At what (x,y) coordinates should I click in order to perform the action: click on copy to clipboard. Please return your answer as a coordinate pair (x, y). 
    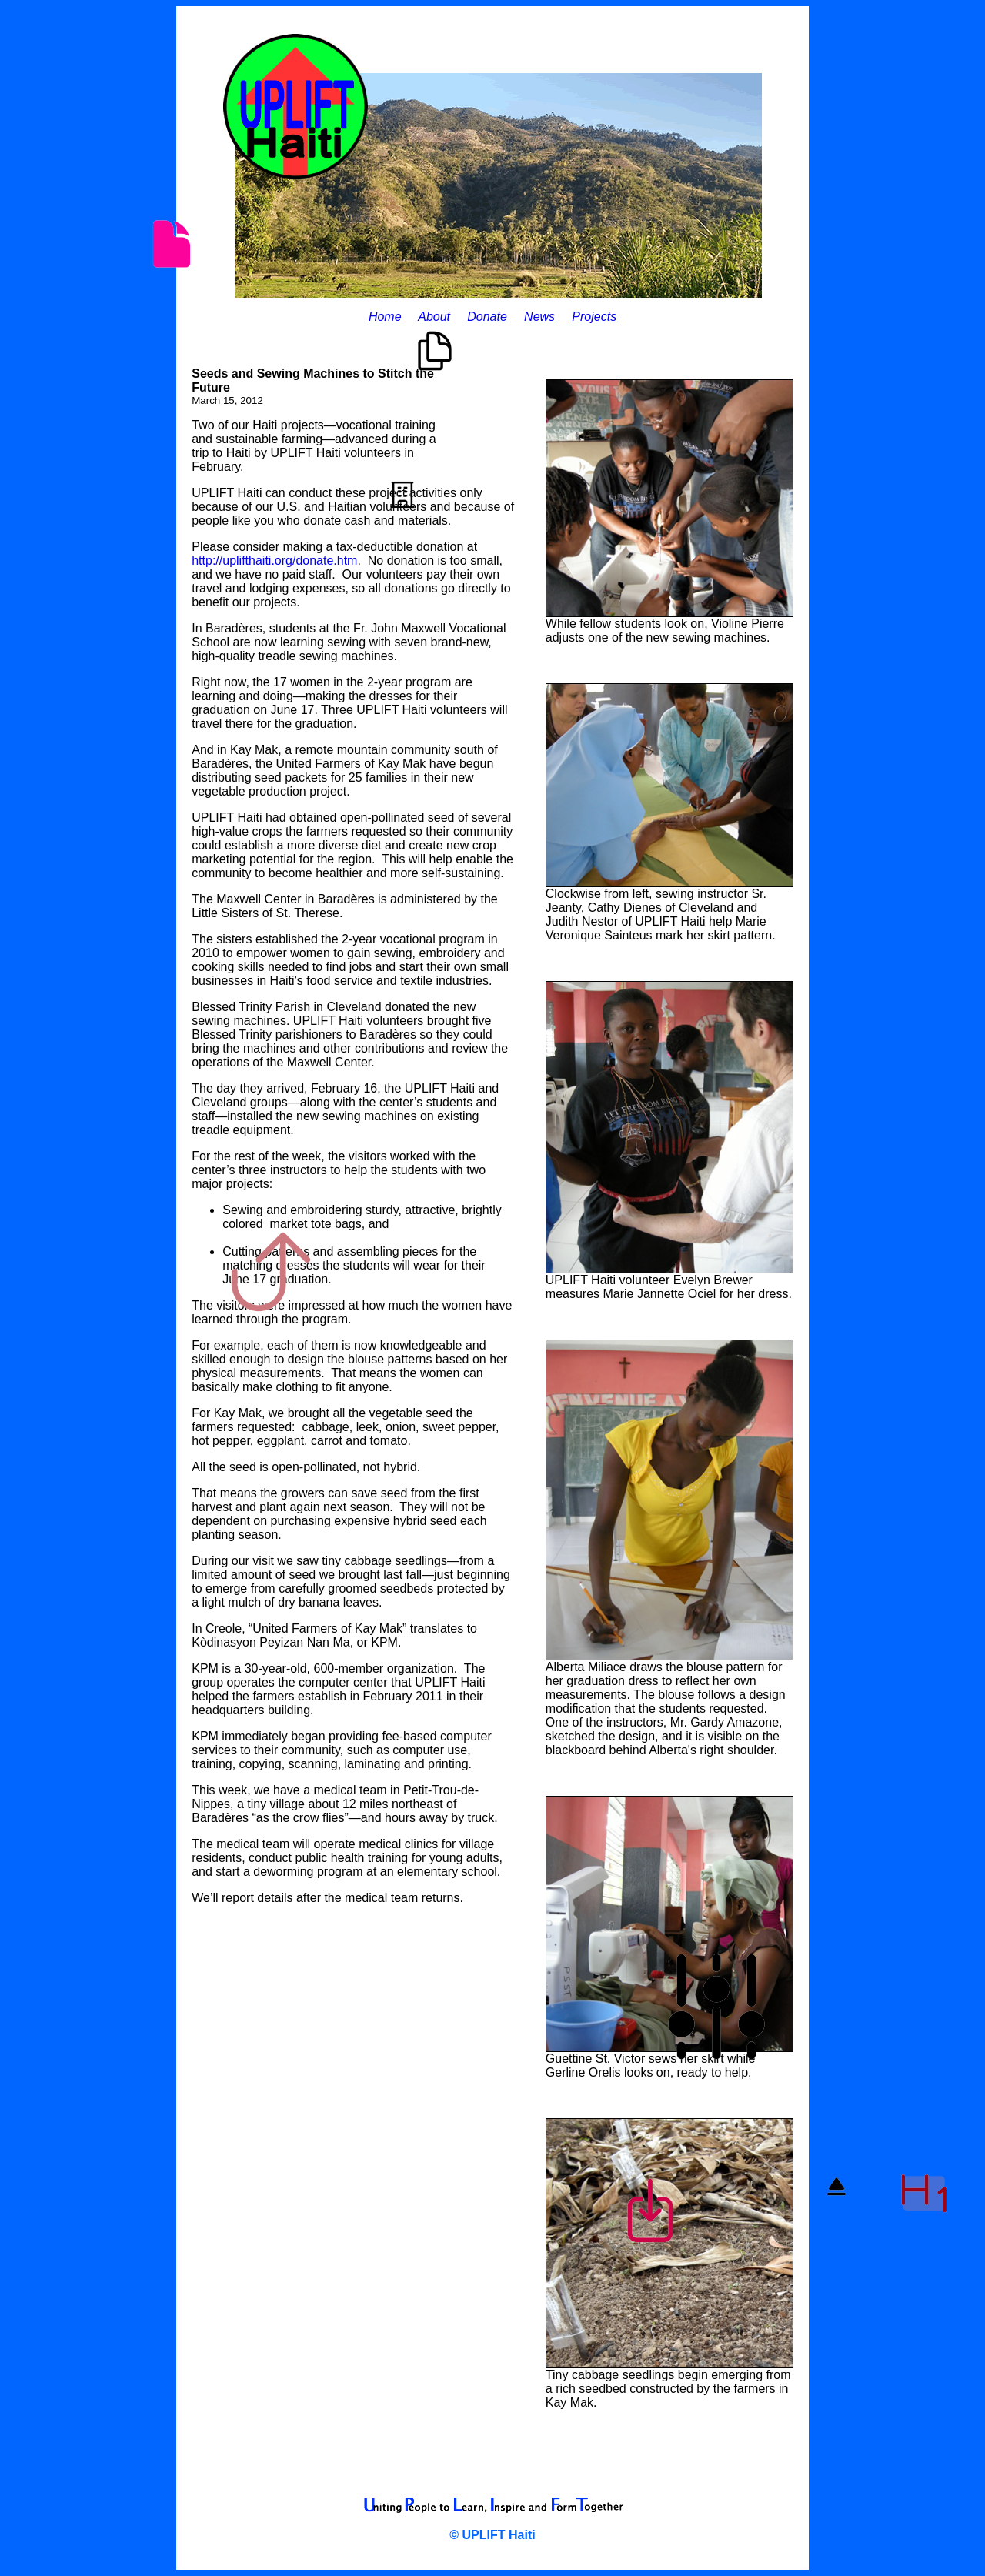
    Looking at the image, I should click on (435, 351).